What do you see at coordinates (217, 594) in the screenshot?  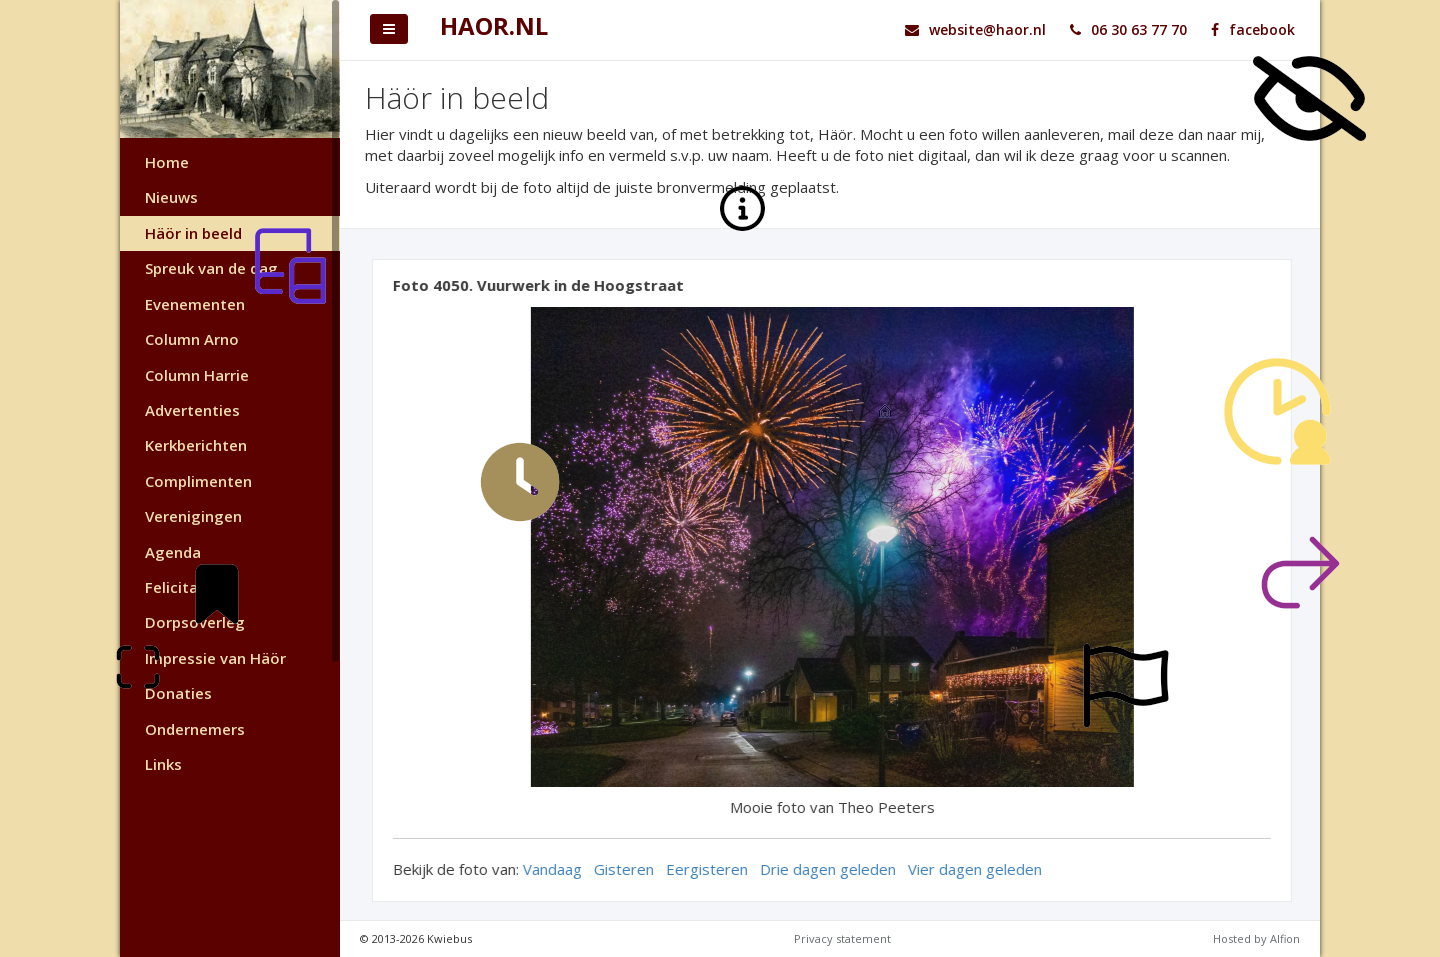 I see `indicates a saved or bookmarked item` at bounding box center [217, 594].